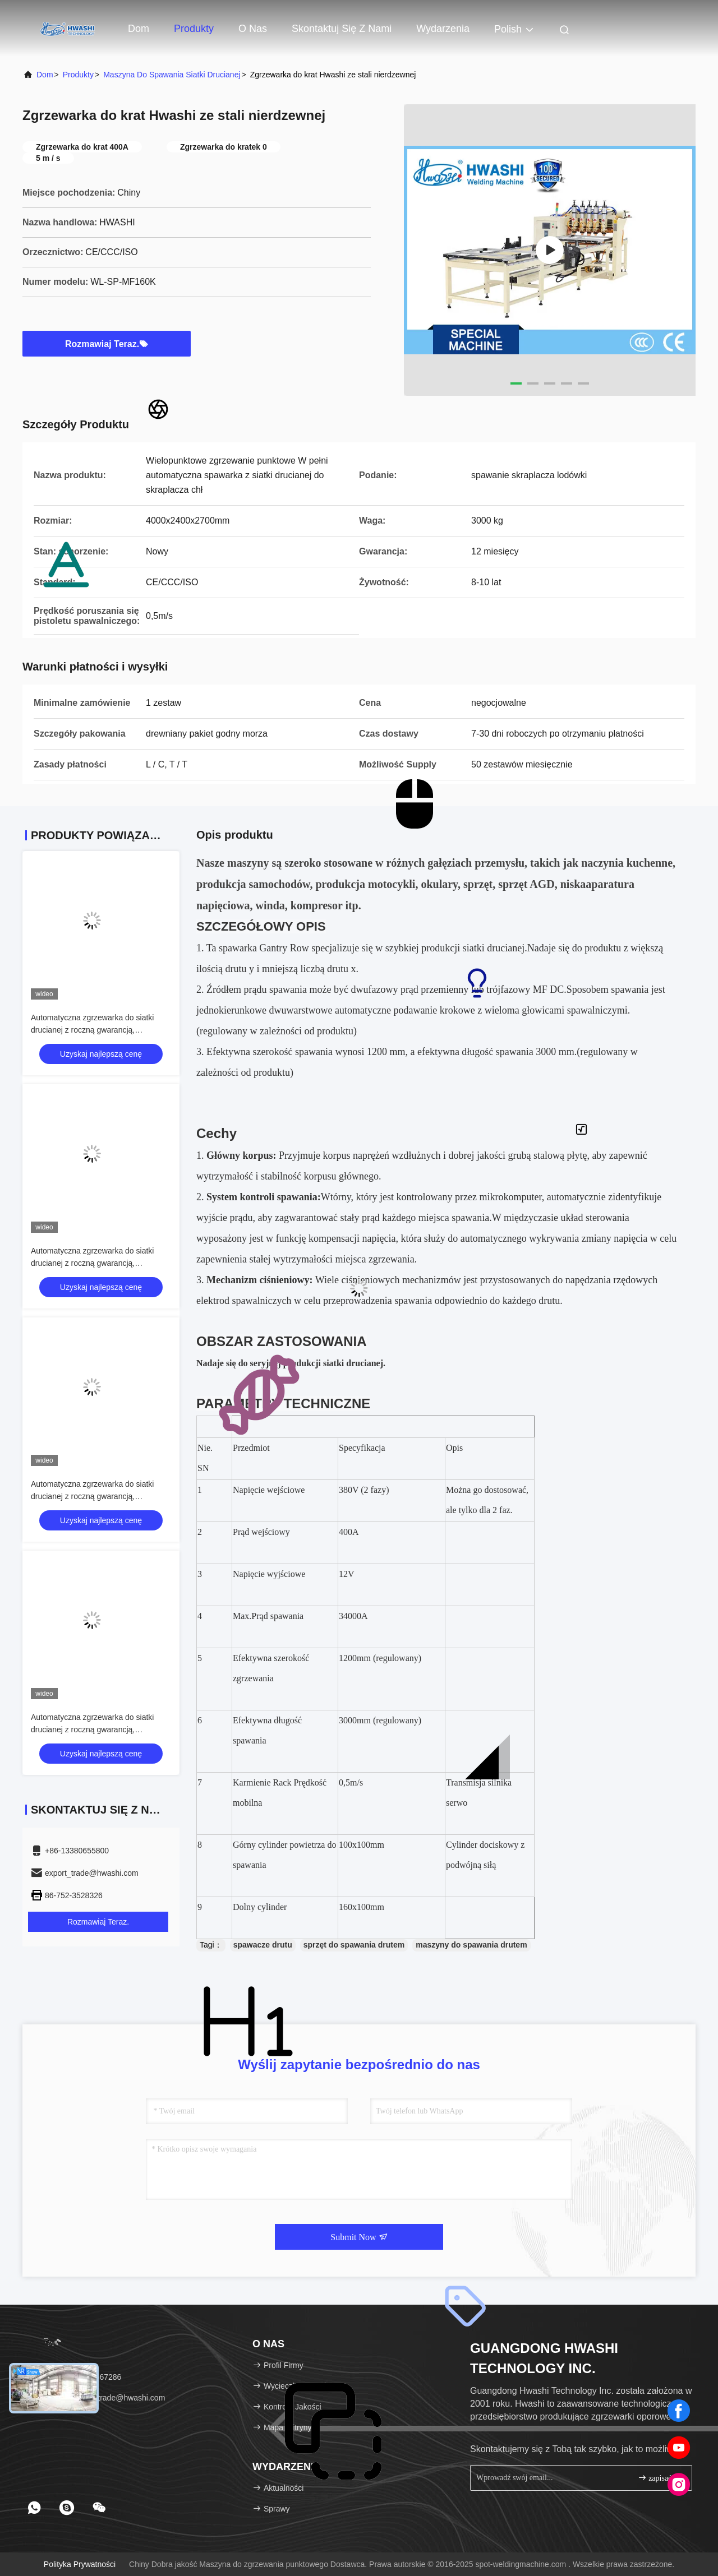 The width and height of the screenshot is (718, 2576). Describe the element at coordinates (487, 1757) in the screenshot. I see `indicates current cellular network signal strength` at that location.